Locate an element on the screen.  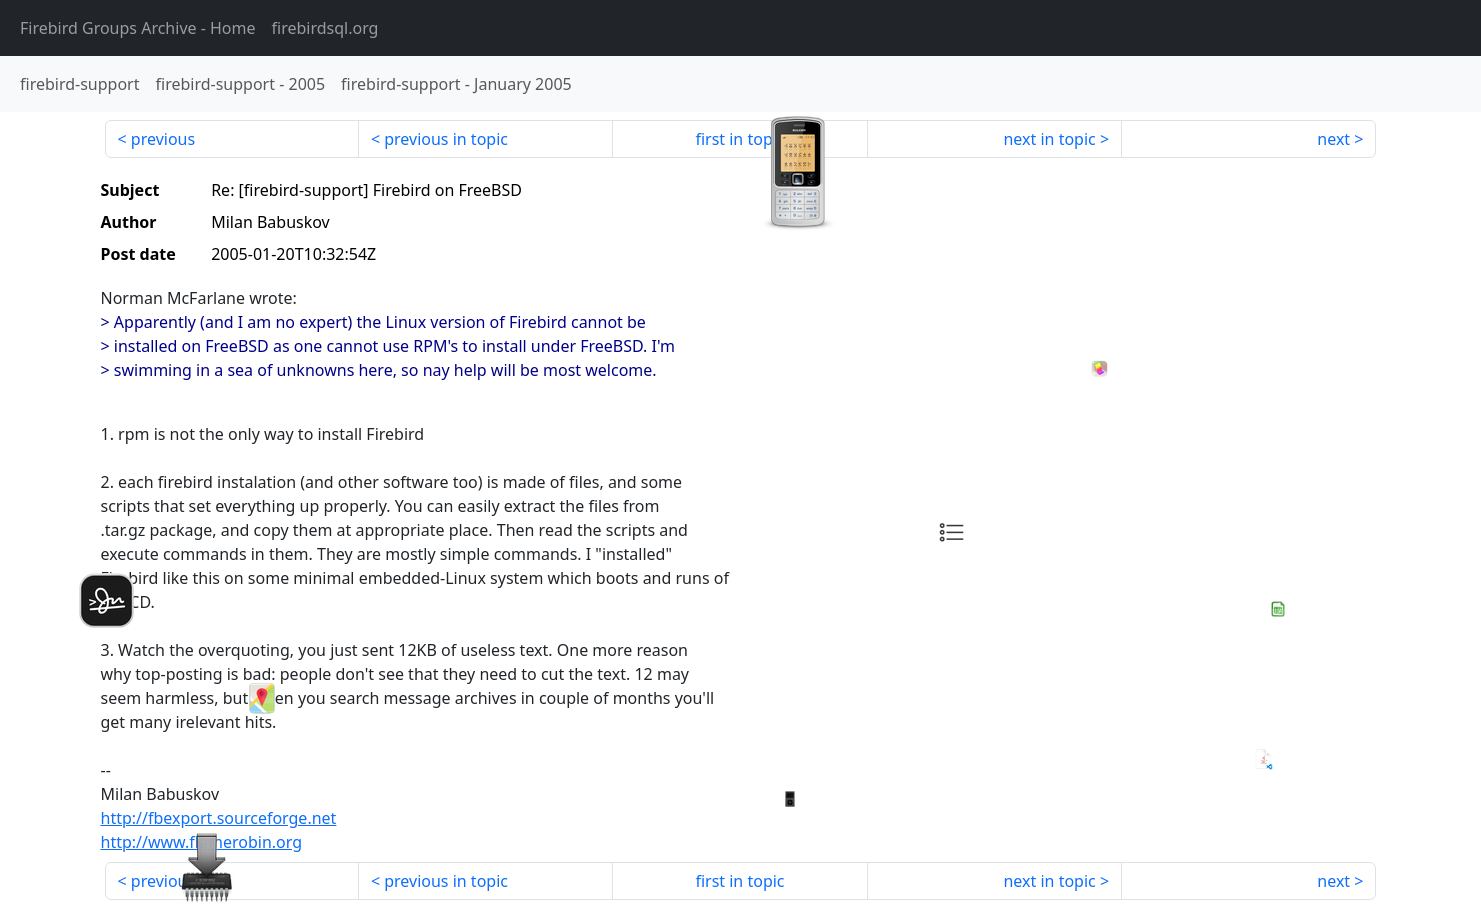
view task list or to-do items is located at coordinates (951, 531).